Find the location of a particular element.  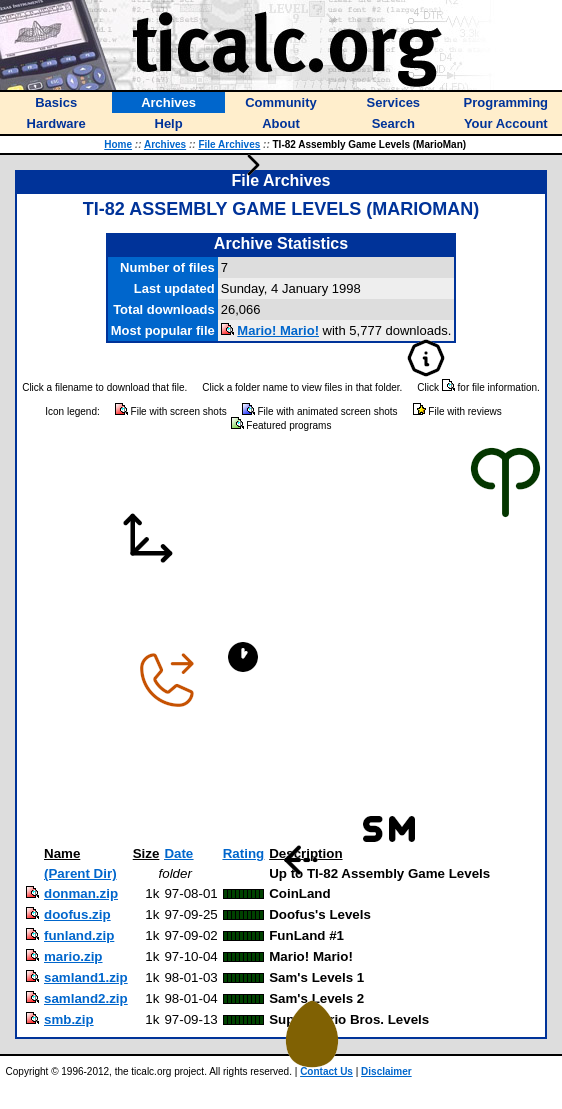

indicates a service mark designation is located at coordinates (389, 829).